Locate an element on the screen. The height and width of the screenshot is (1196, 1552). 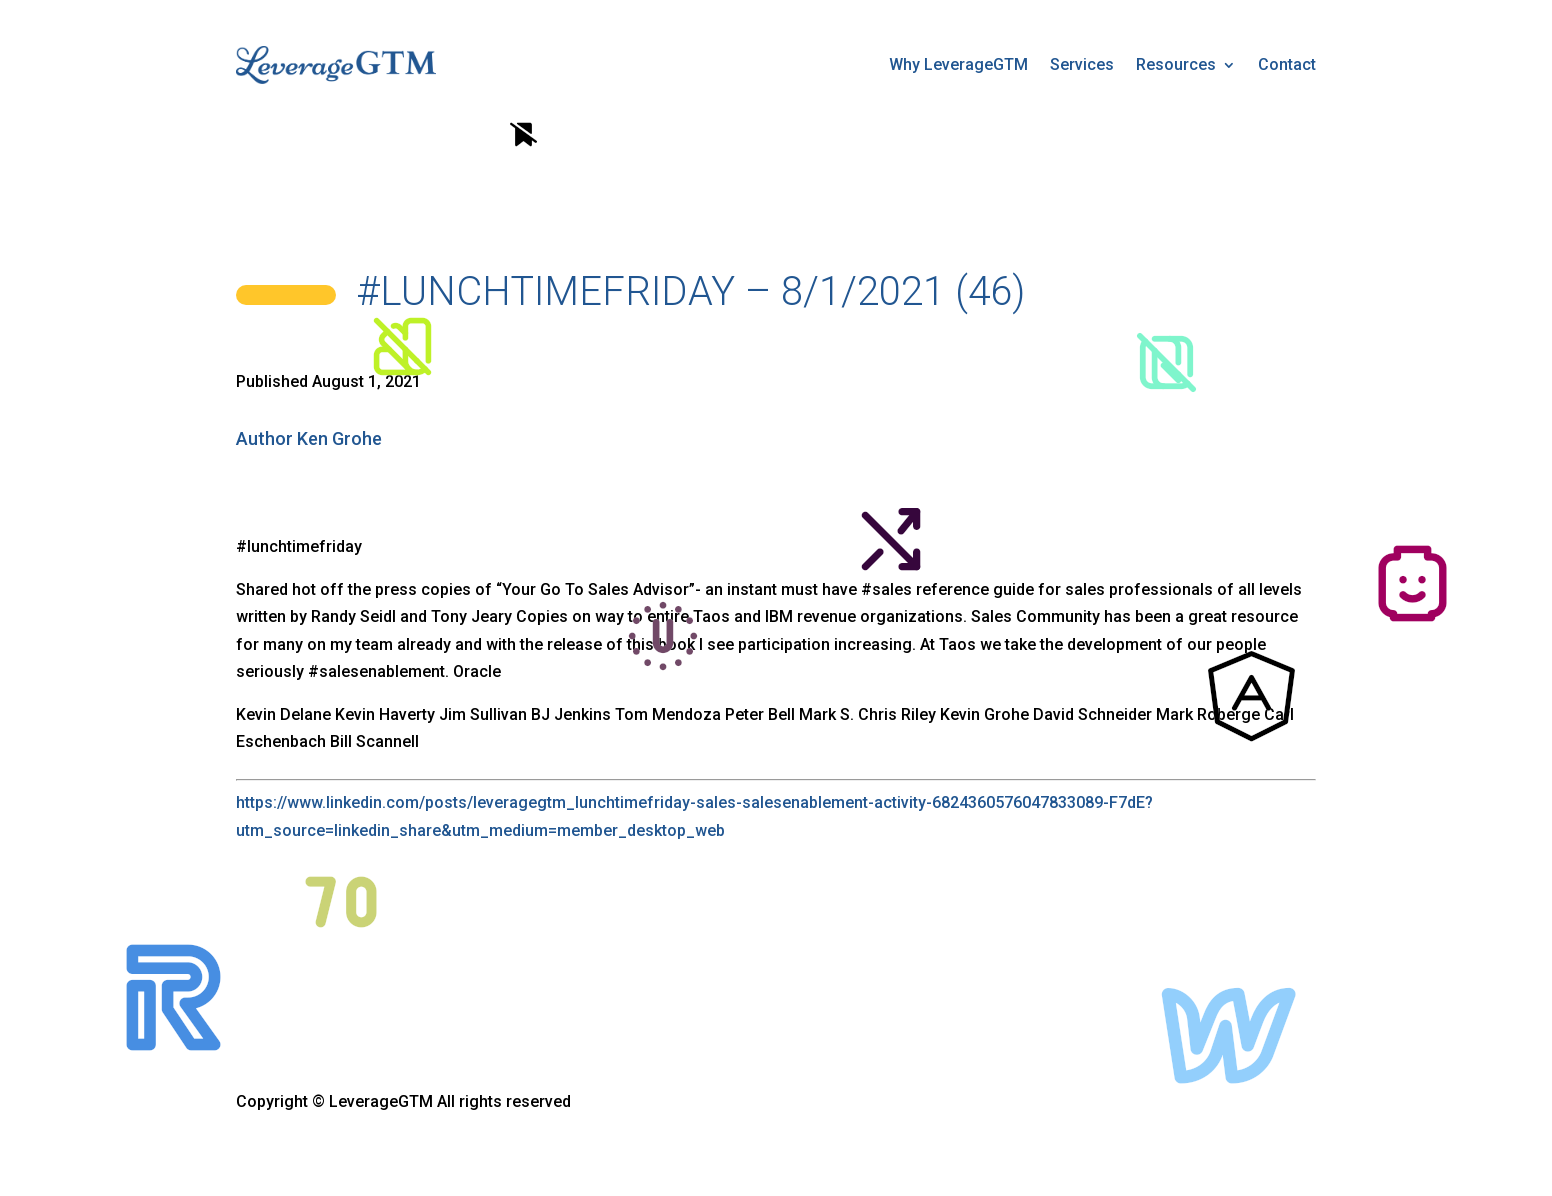
remove from saved bookmarks is located at coordinates (523, 134).